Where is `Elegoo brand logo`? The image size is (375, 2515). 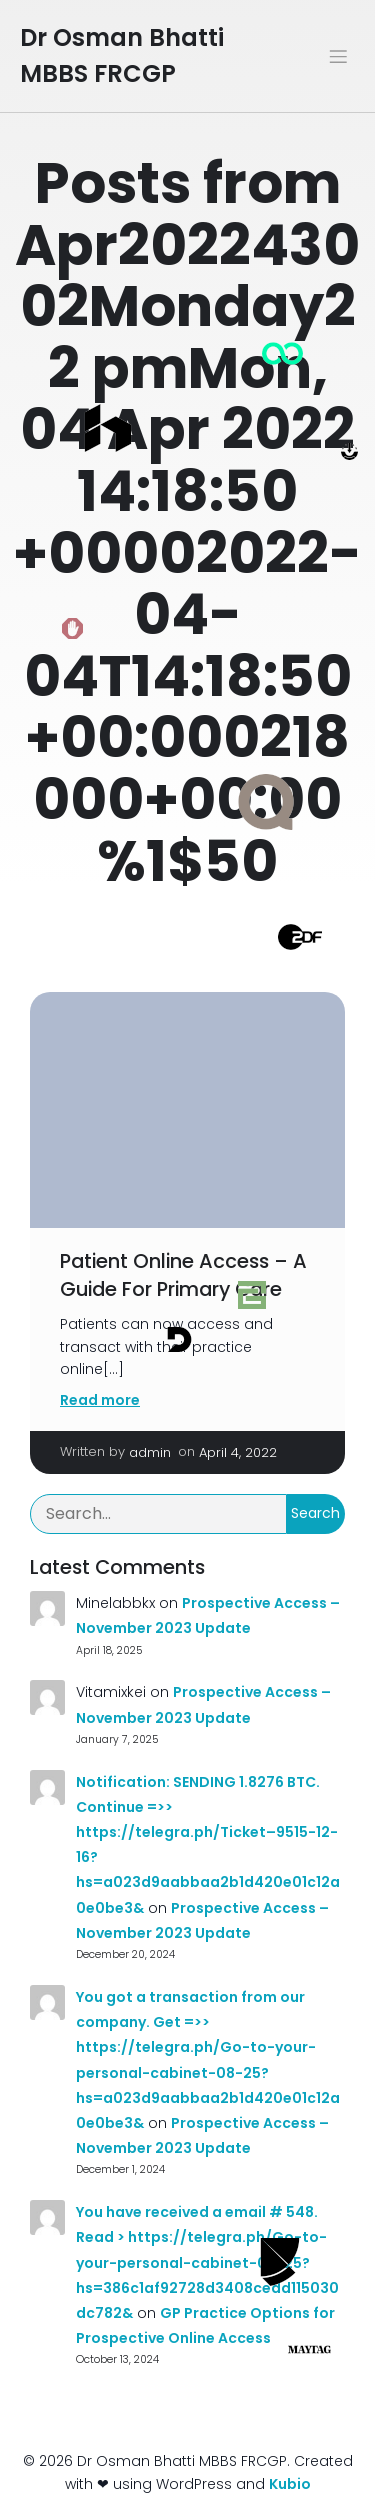
Elegoo brand logo is located at coordinates (282, 353).